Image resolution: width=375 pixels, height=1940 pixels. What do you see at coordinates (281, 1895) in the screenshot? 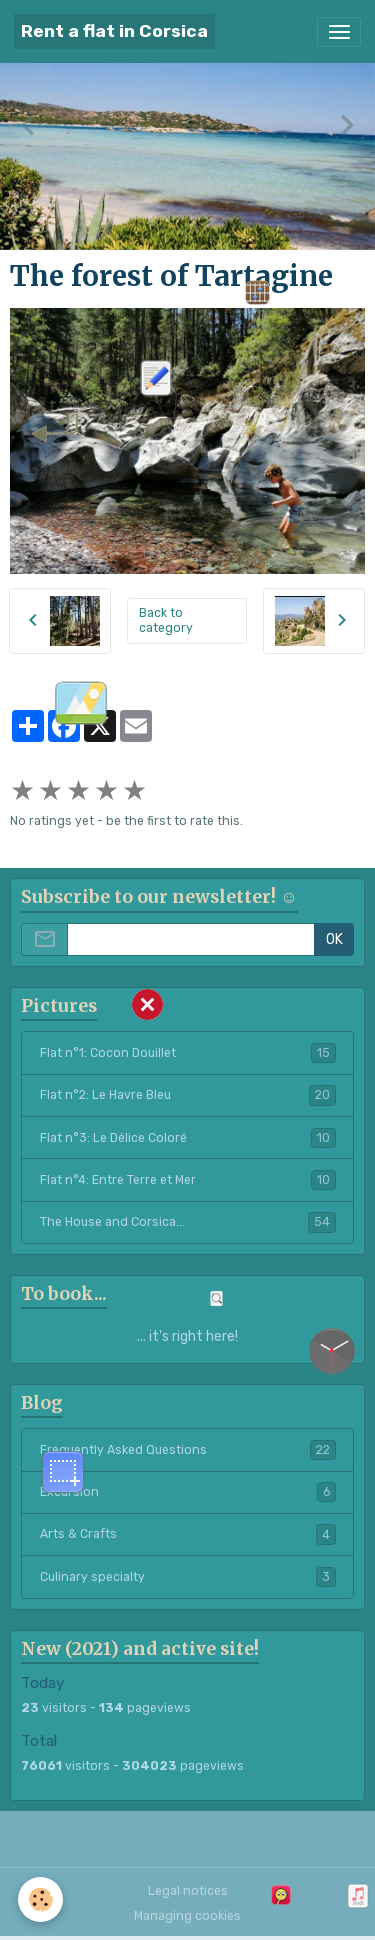
I see `launch i2pd anonymous network router` at bounding box center [281, 1895].